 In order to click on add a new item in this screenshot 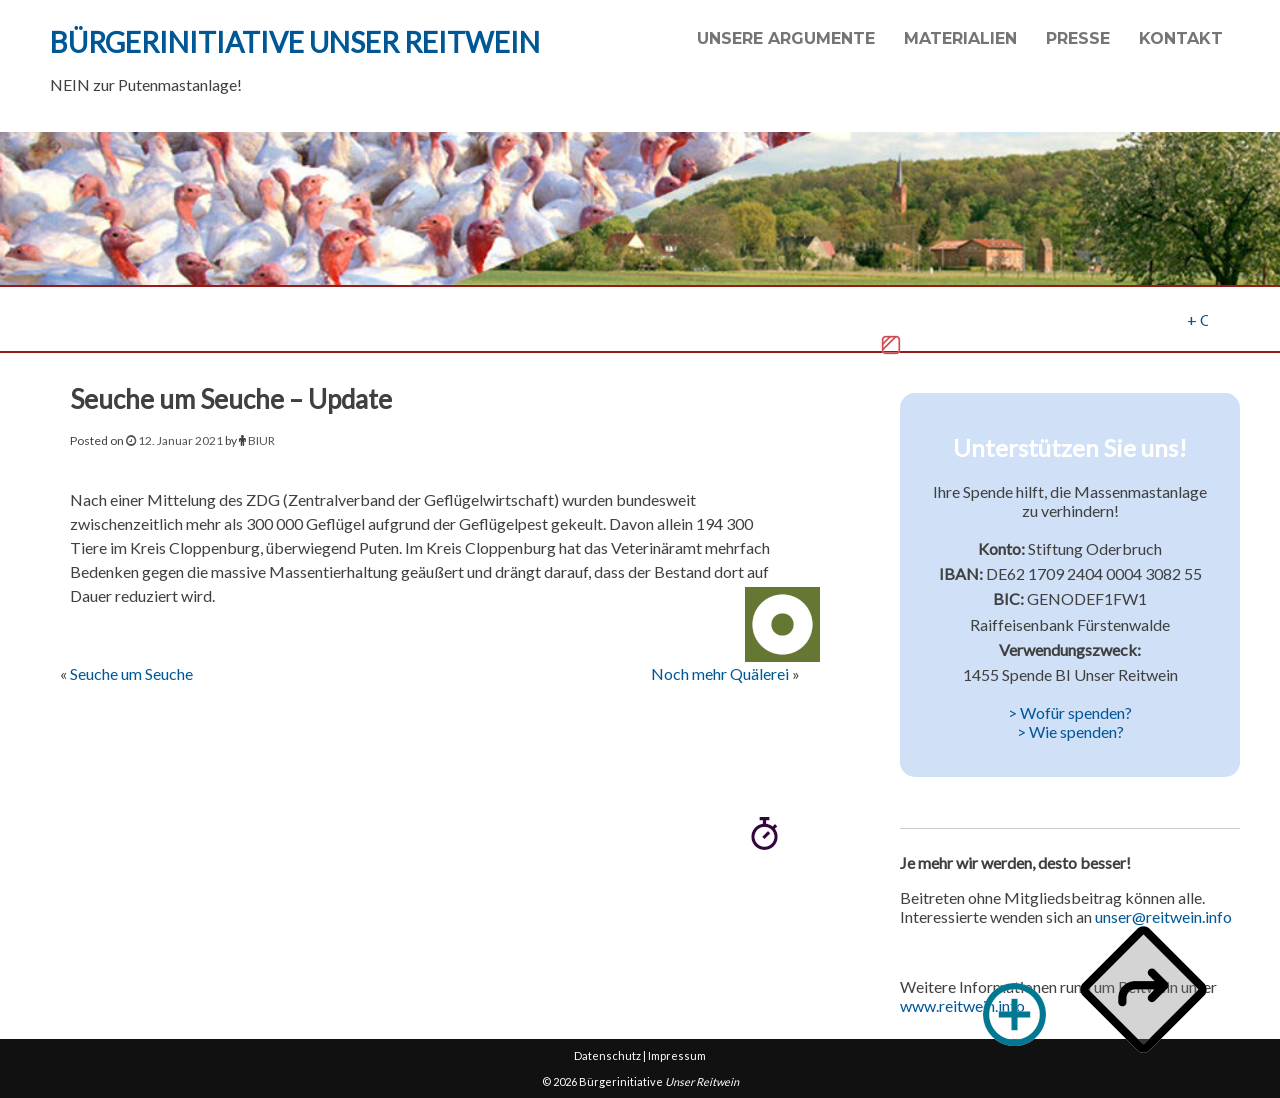, I will do `click(1014, 1014)`.